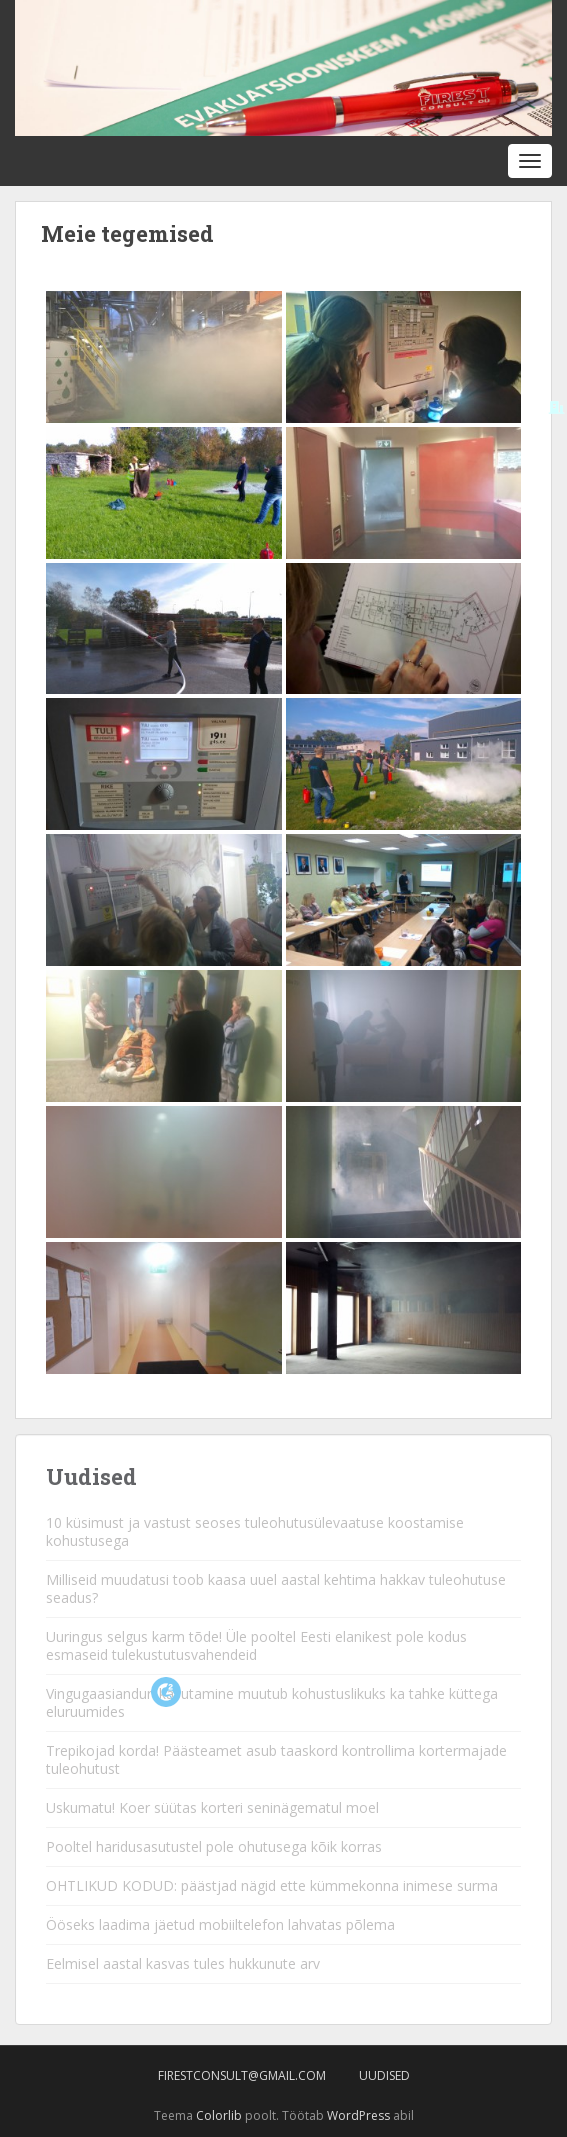 Image resolution: width=567 pixels, height=2137 pixels. Describe the element at coordinates (166, 1692) in the screenshot. I see `view G2 reviews and ratings` at that location.